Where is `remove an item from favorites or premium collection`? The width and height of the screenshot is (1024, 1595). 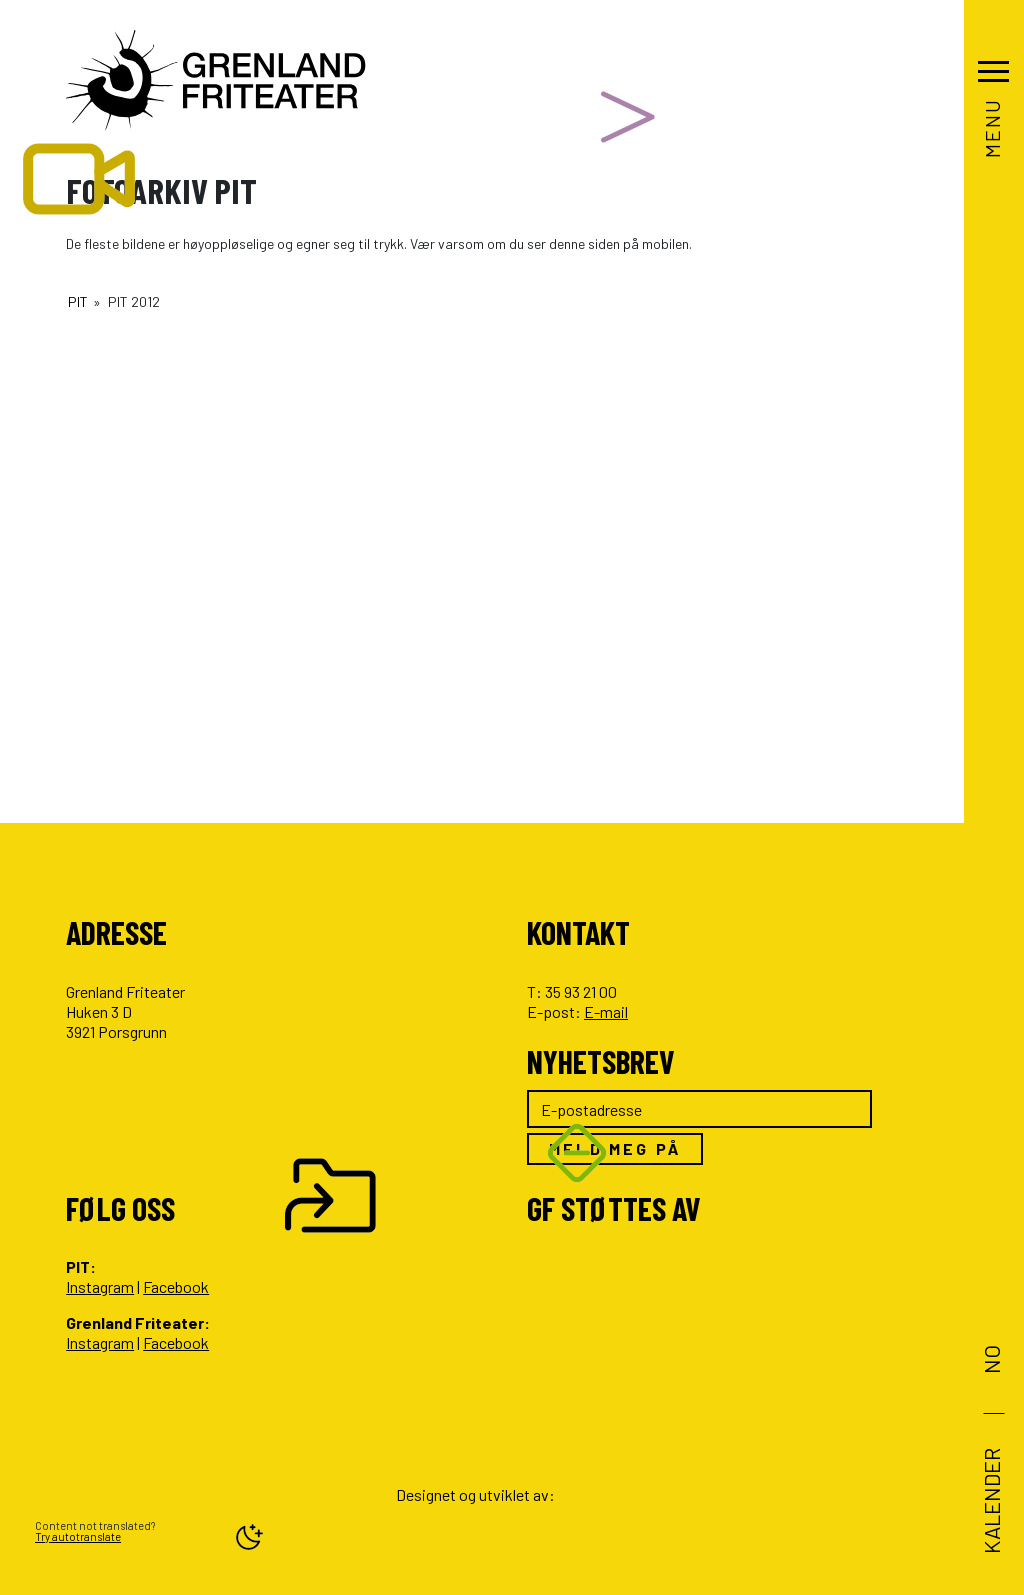
remove an item from favorites or premium collection is located at coordinates (577, 1153).